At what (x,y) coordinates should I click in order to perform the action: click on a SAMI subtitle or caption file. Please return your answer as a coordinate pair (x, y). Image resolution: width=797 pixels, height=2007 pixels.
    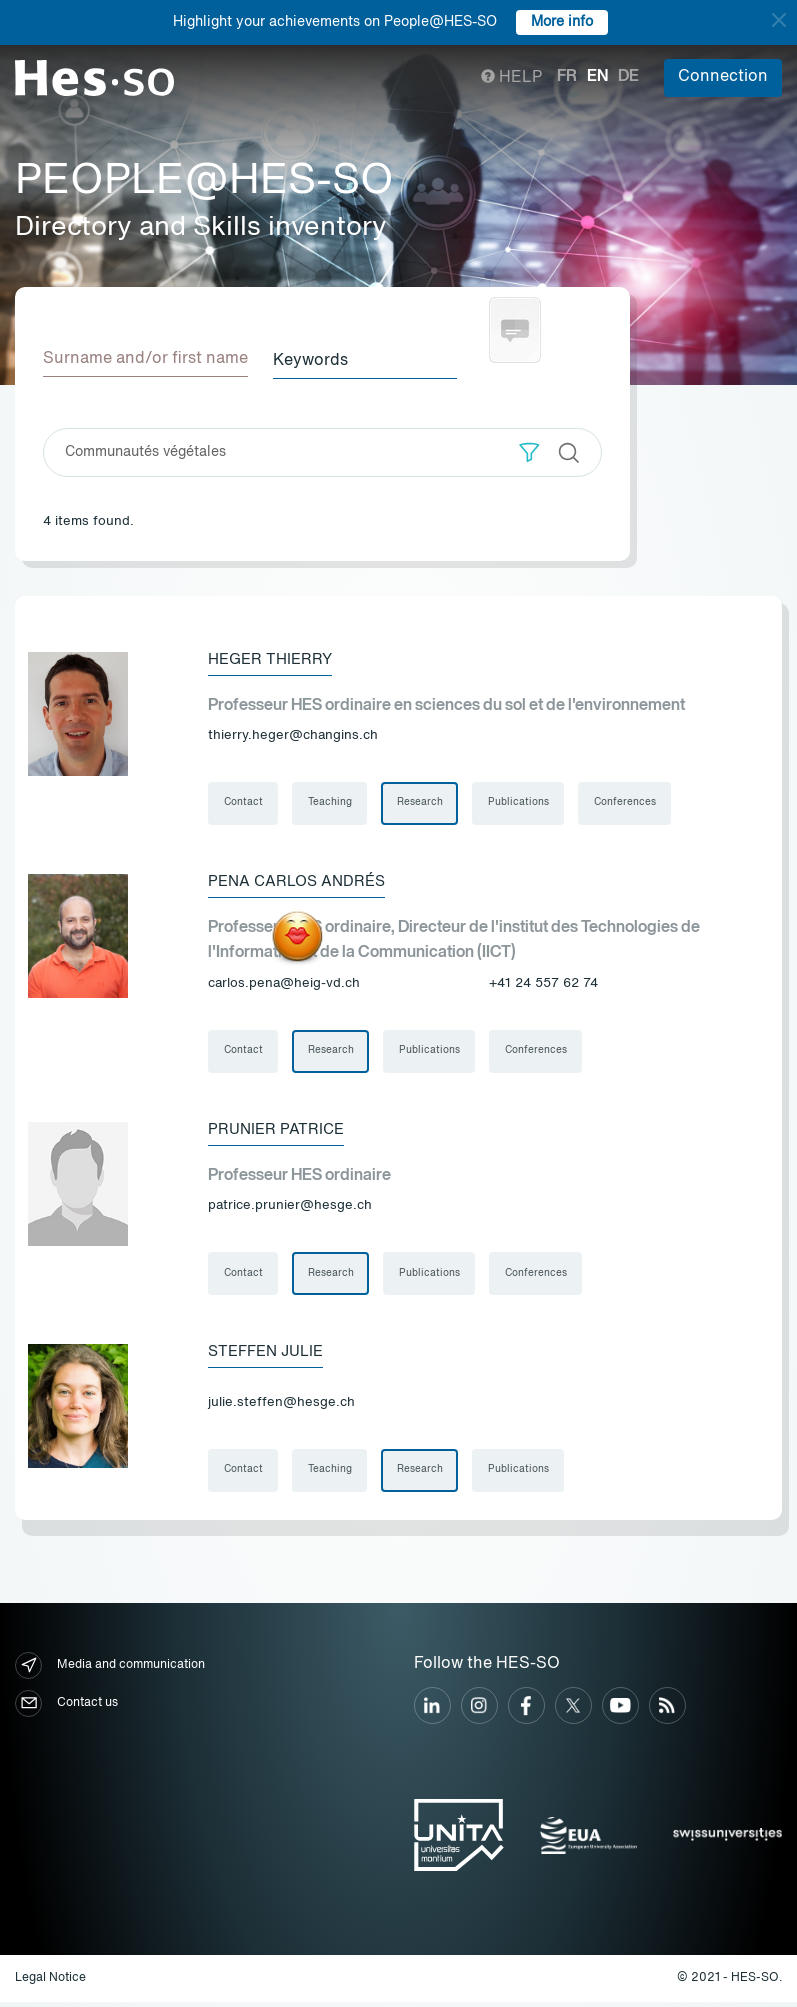
    Looking at the image, I should click on (515, 330).